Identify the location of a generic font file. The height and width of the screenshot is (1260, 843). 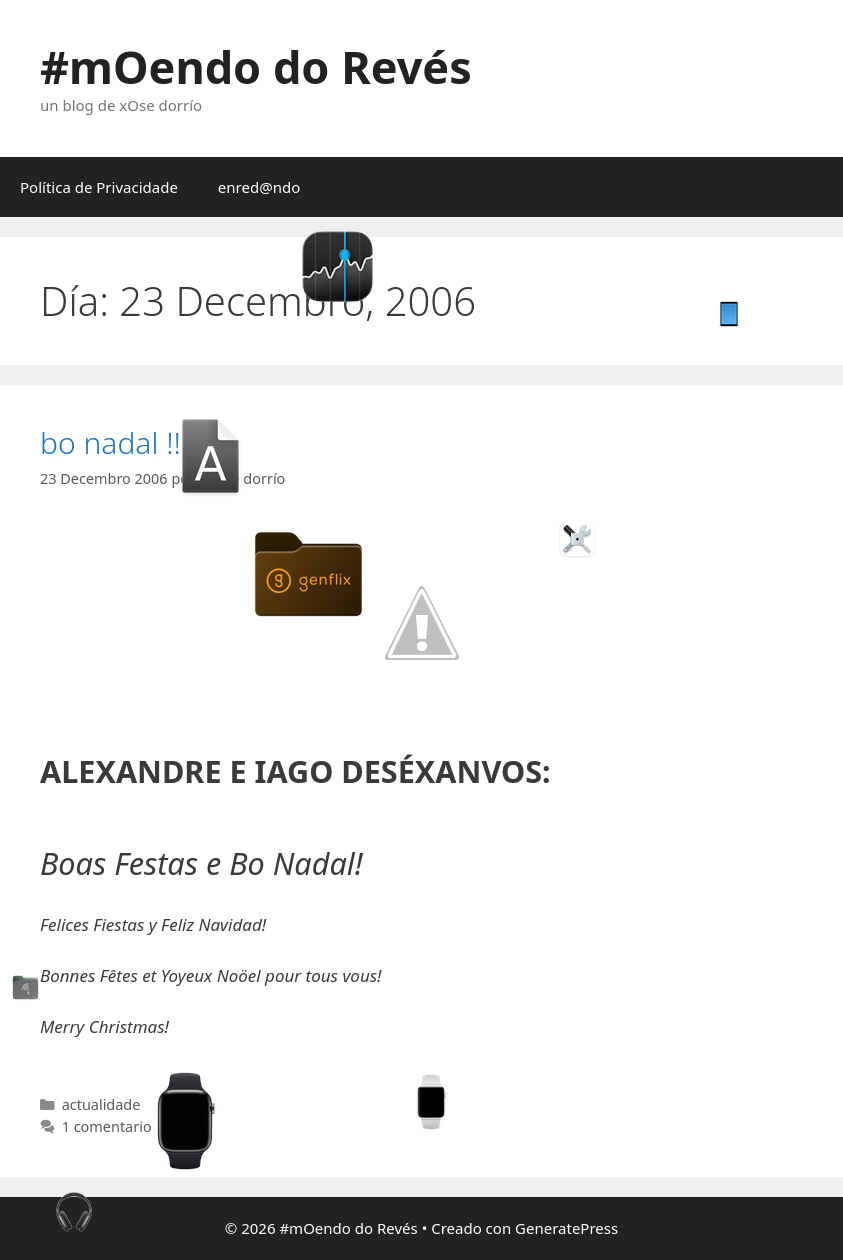
(210, 457).